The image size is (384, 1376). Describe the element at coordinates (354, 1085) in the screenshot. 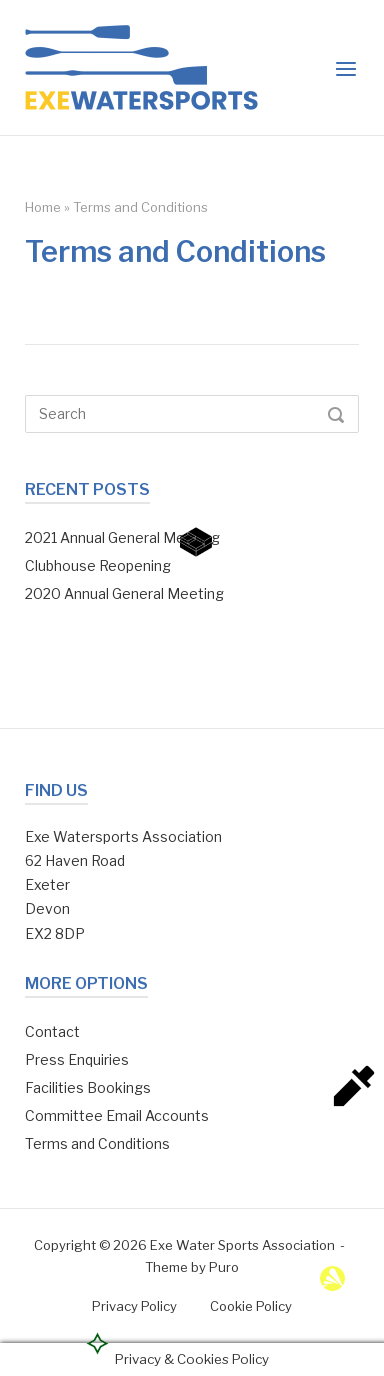

I see `color picker tool` at that location.